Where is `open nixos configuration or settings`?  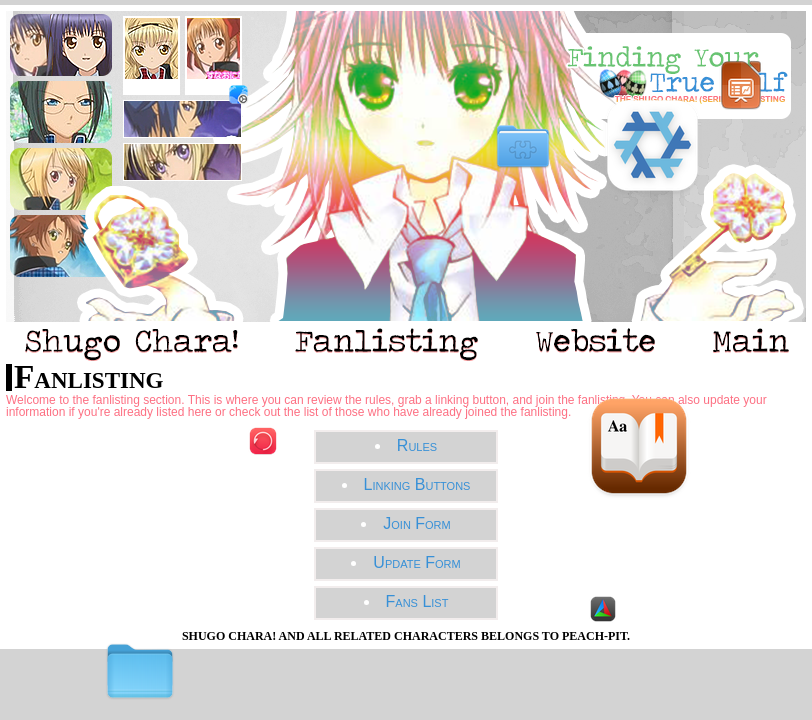
open nixos configuration or settings is located at coordinates (652, 145).